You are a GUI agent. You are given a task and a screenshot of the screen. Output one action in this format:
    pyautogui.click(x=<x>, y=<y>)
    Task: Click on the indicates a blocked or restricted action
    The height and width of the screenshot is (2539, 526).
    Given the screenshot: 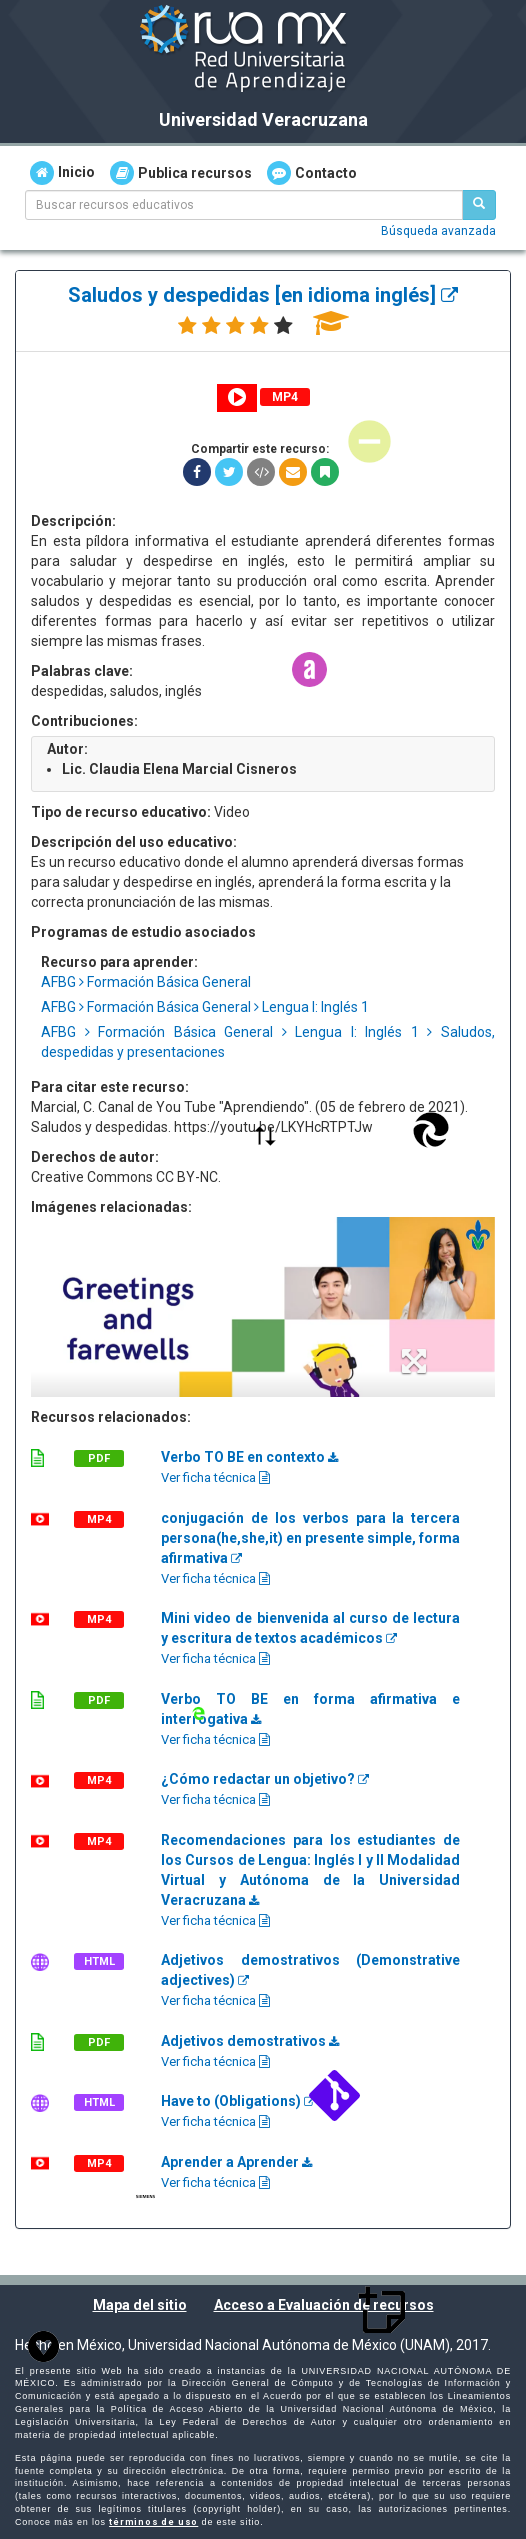 What is the action you would take?
    pyautogui.click(x=369, y=441)
    